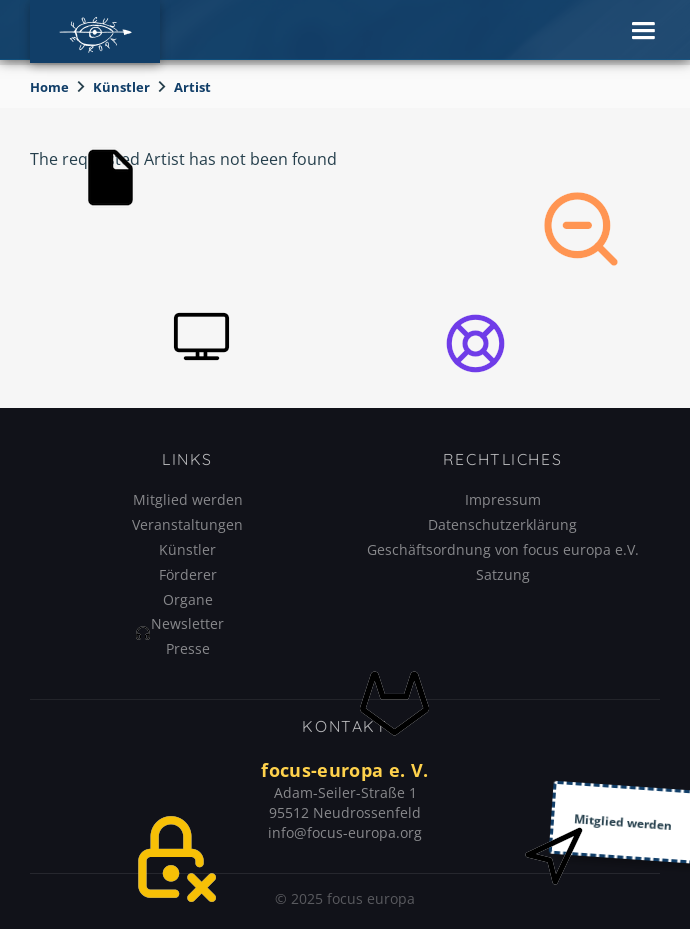  Describe the element at coordinates (201, 336) in the screenshot. I see `access tv or video streaming options` at that location.